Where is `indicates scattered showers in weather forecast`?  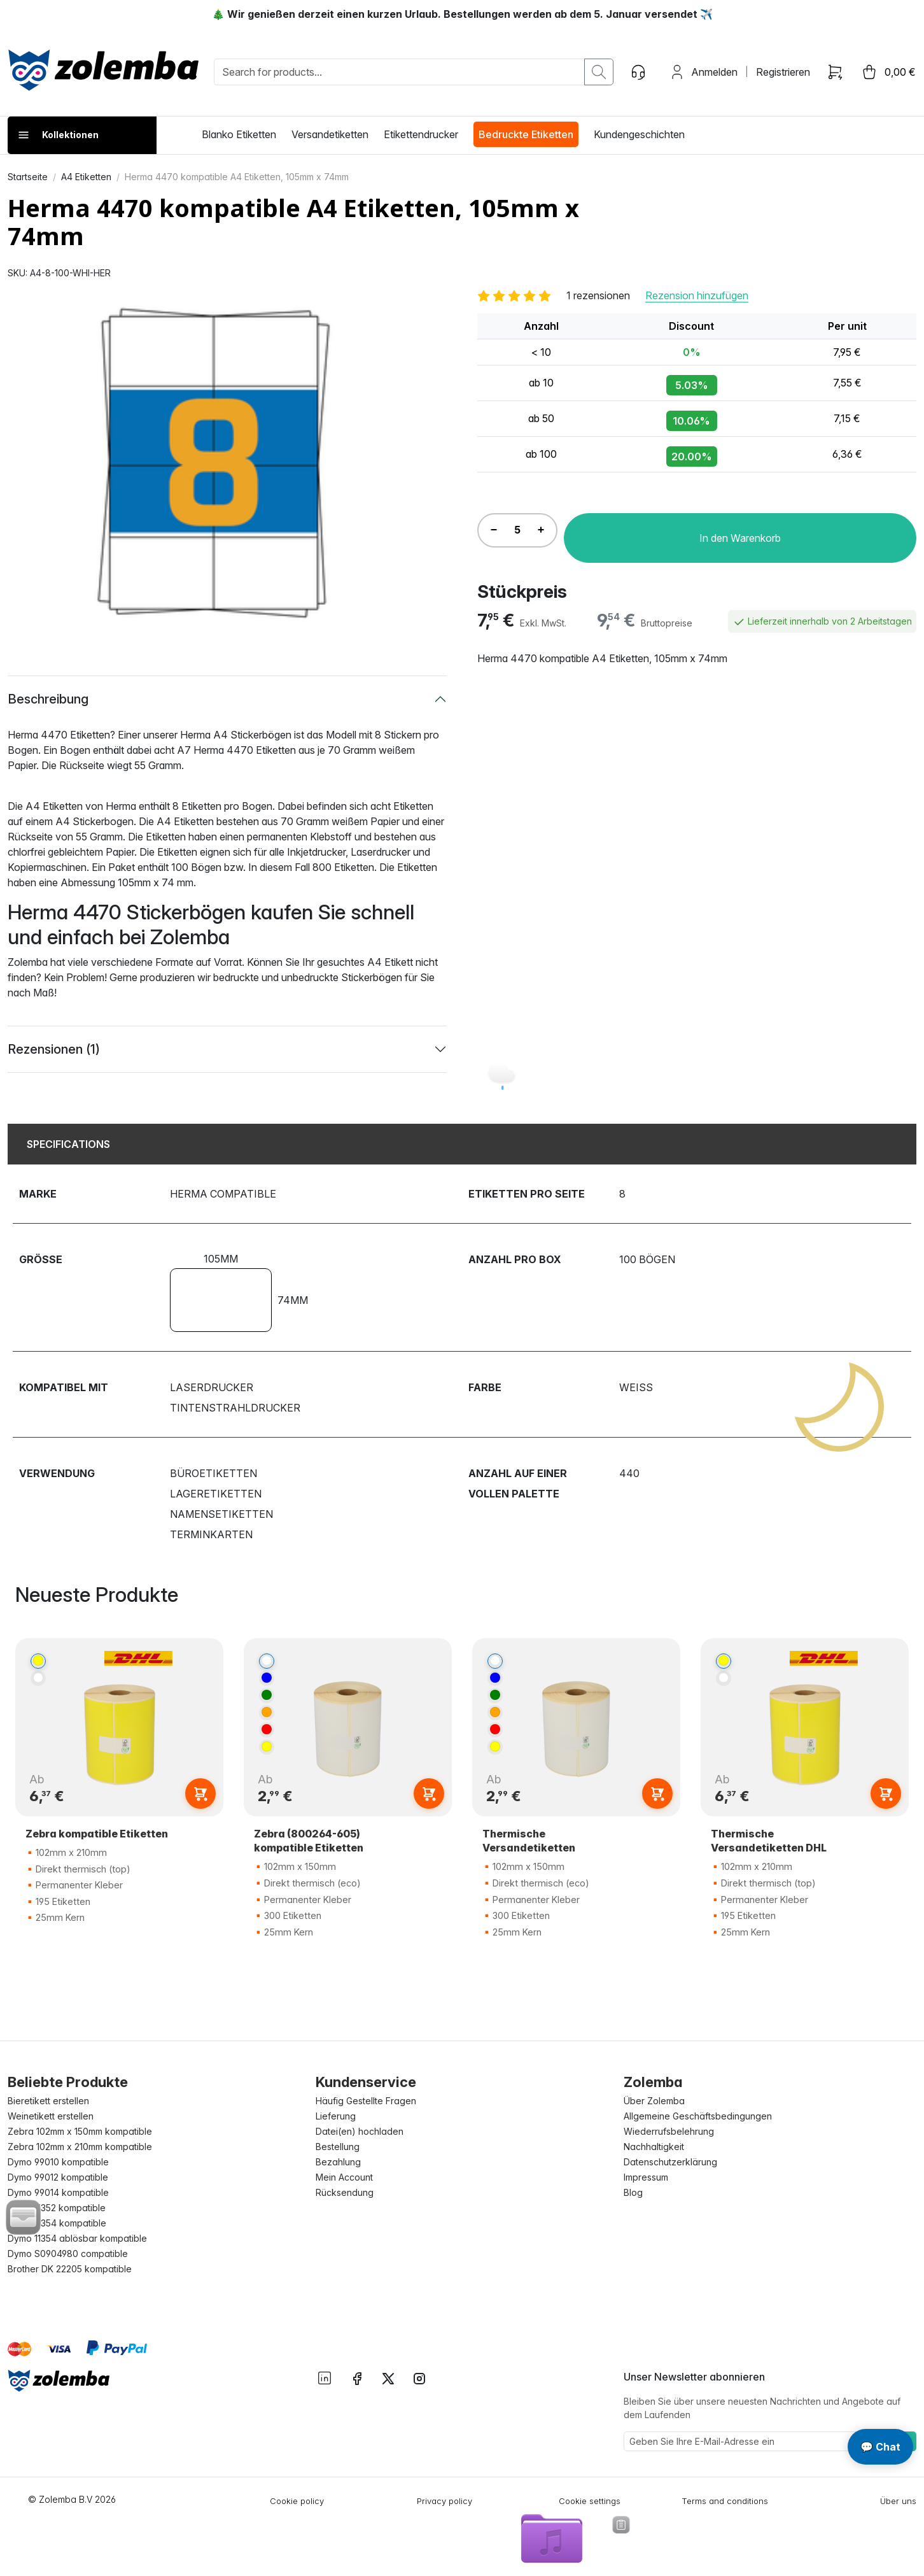 indicates scattered showers in weather forecast is located at coordinates (501, 1076).